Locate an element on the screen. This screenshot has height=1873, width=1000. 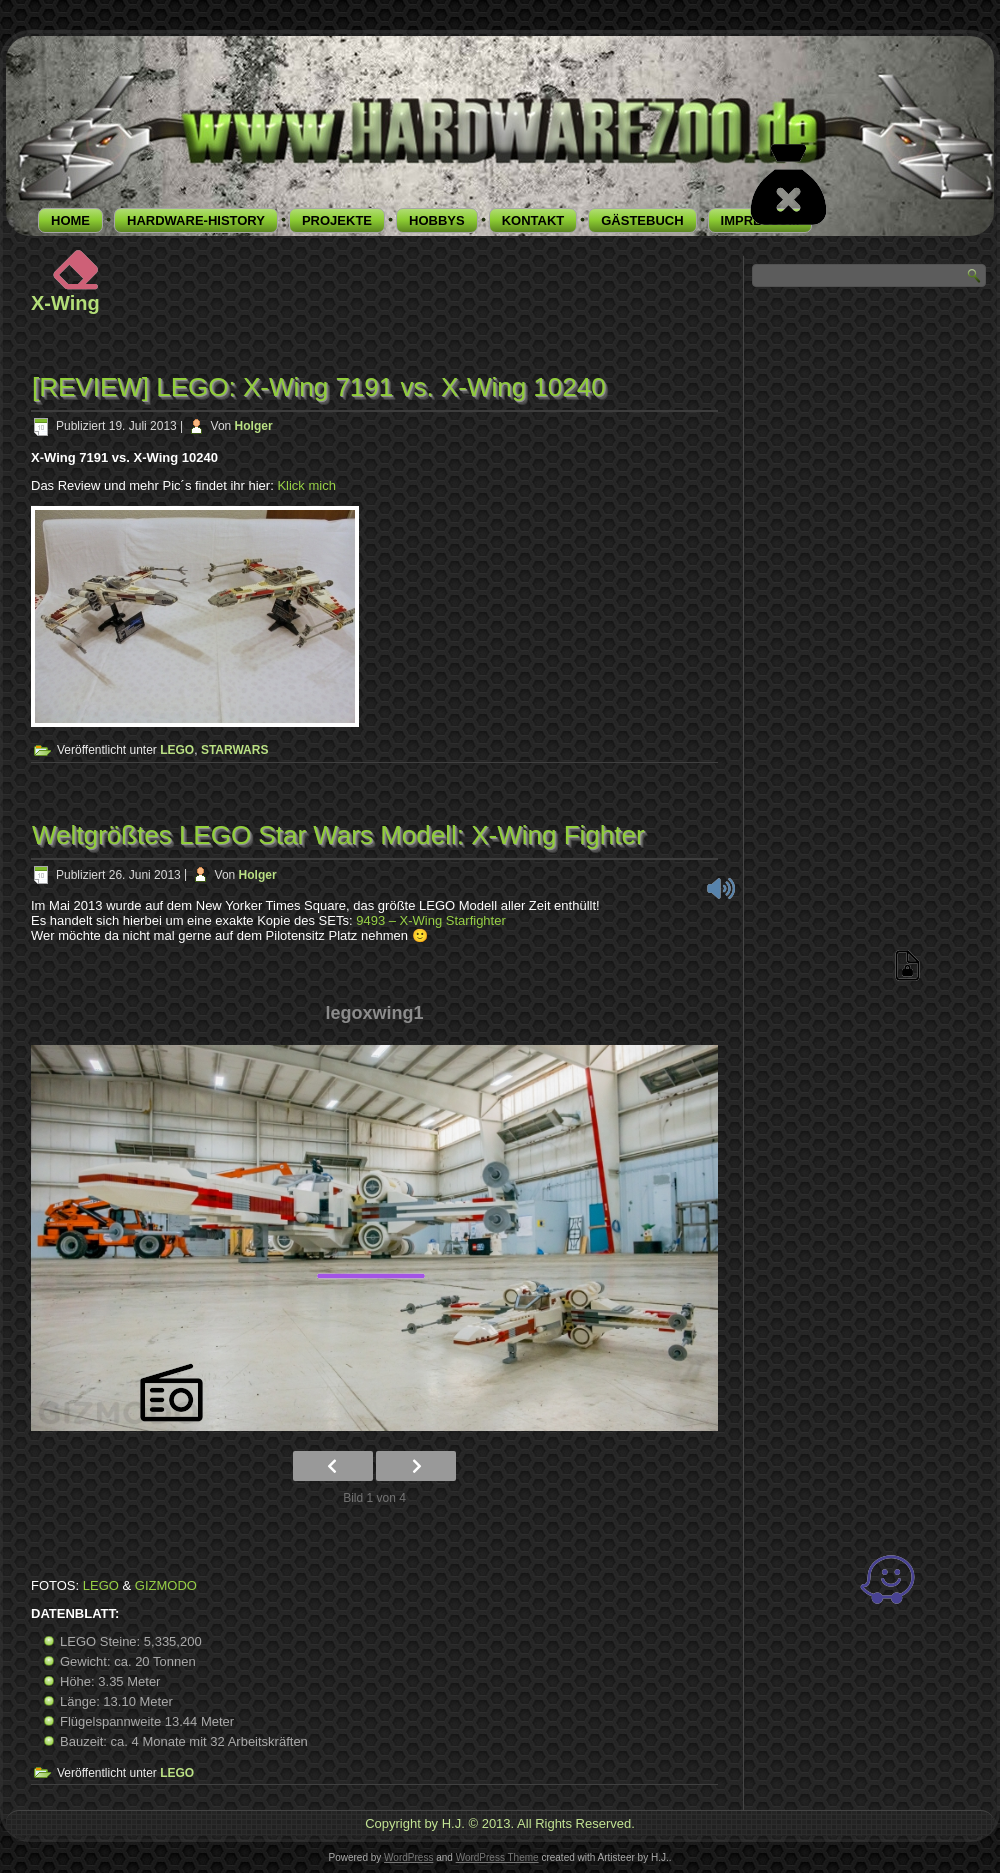
remove item from cart or bag is located at coordinates (788, 184).